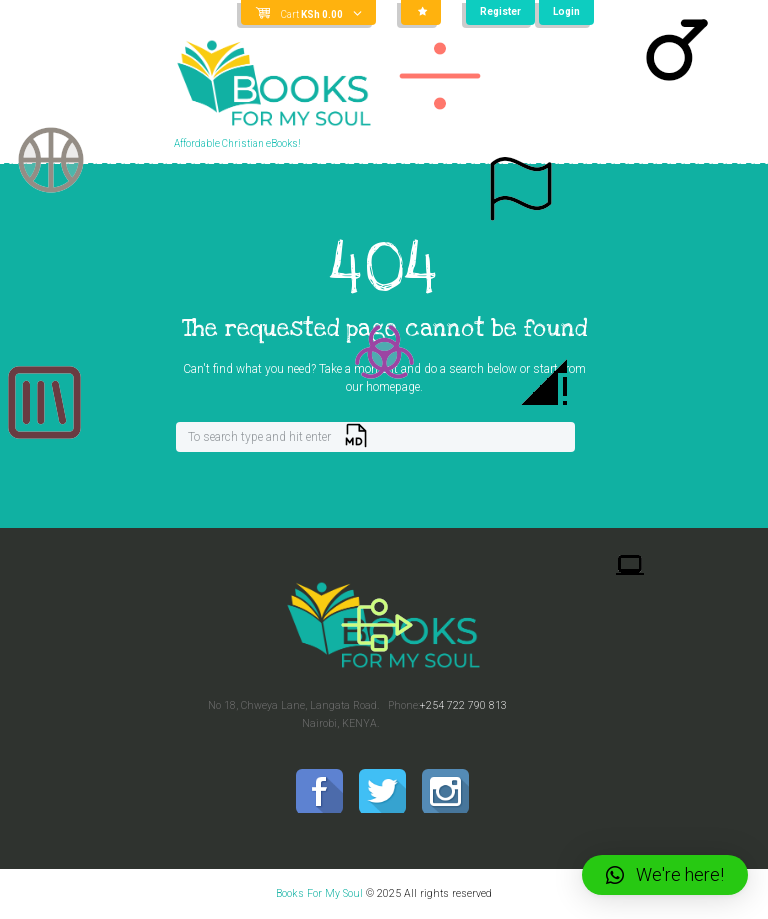 This screenshot has height=919, width=768. I want to click on indicates hazardous or dangerous content, so click(384, 353).